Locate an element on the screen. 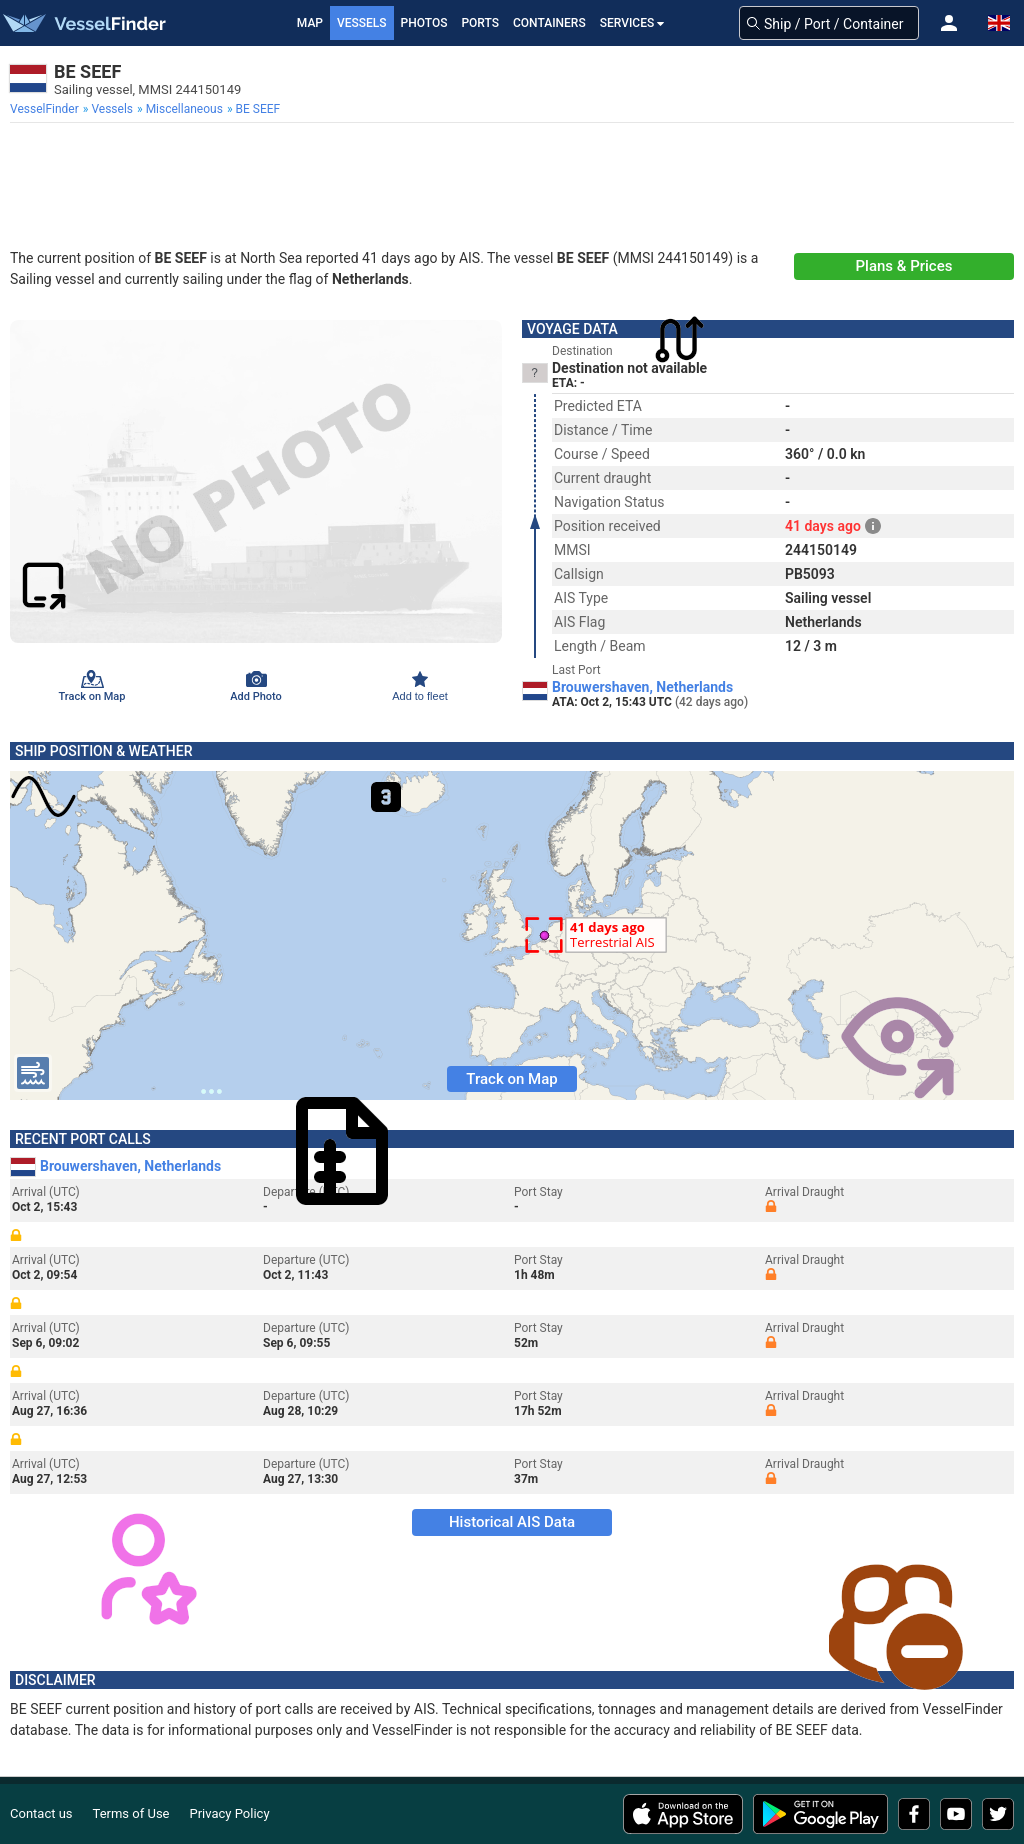  share content from iPad is located at coordinates (43, 585).